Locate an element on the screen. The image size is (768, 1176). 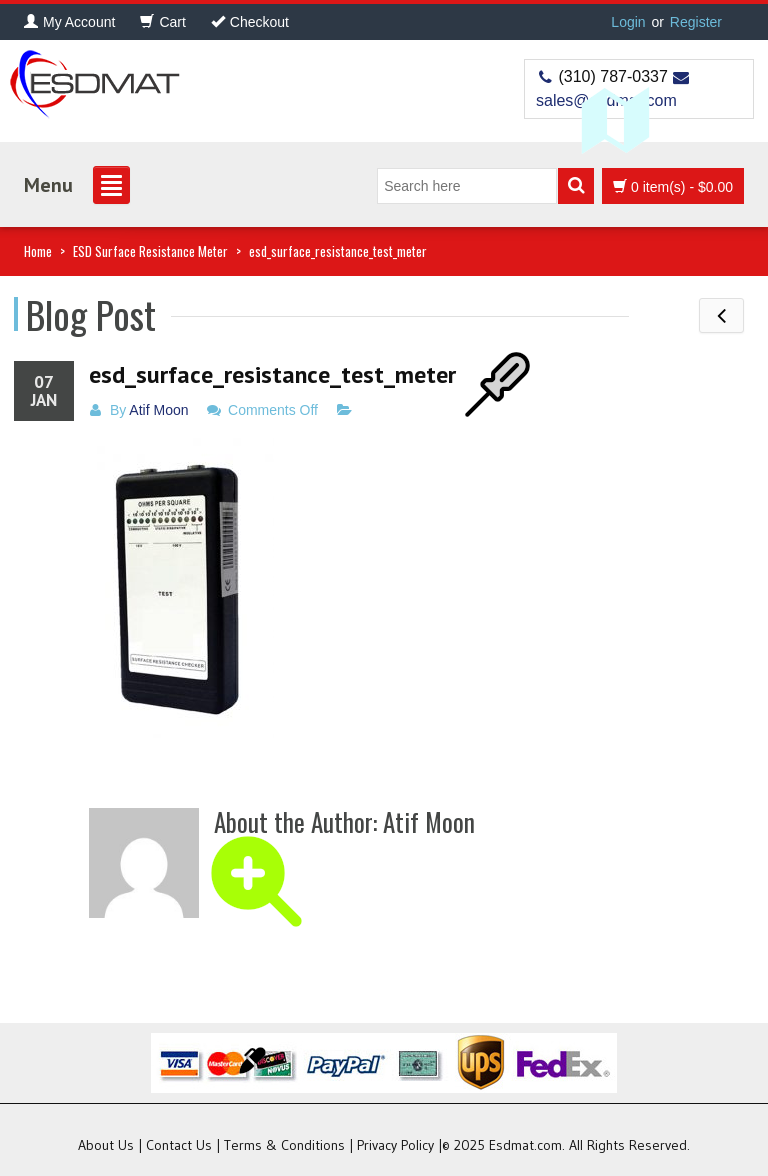
open the map view is located at coordinates (615, 120).